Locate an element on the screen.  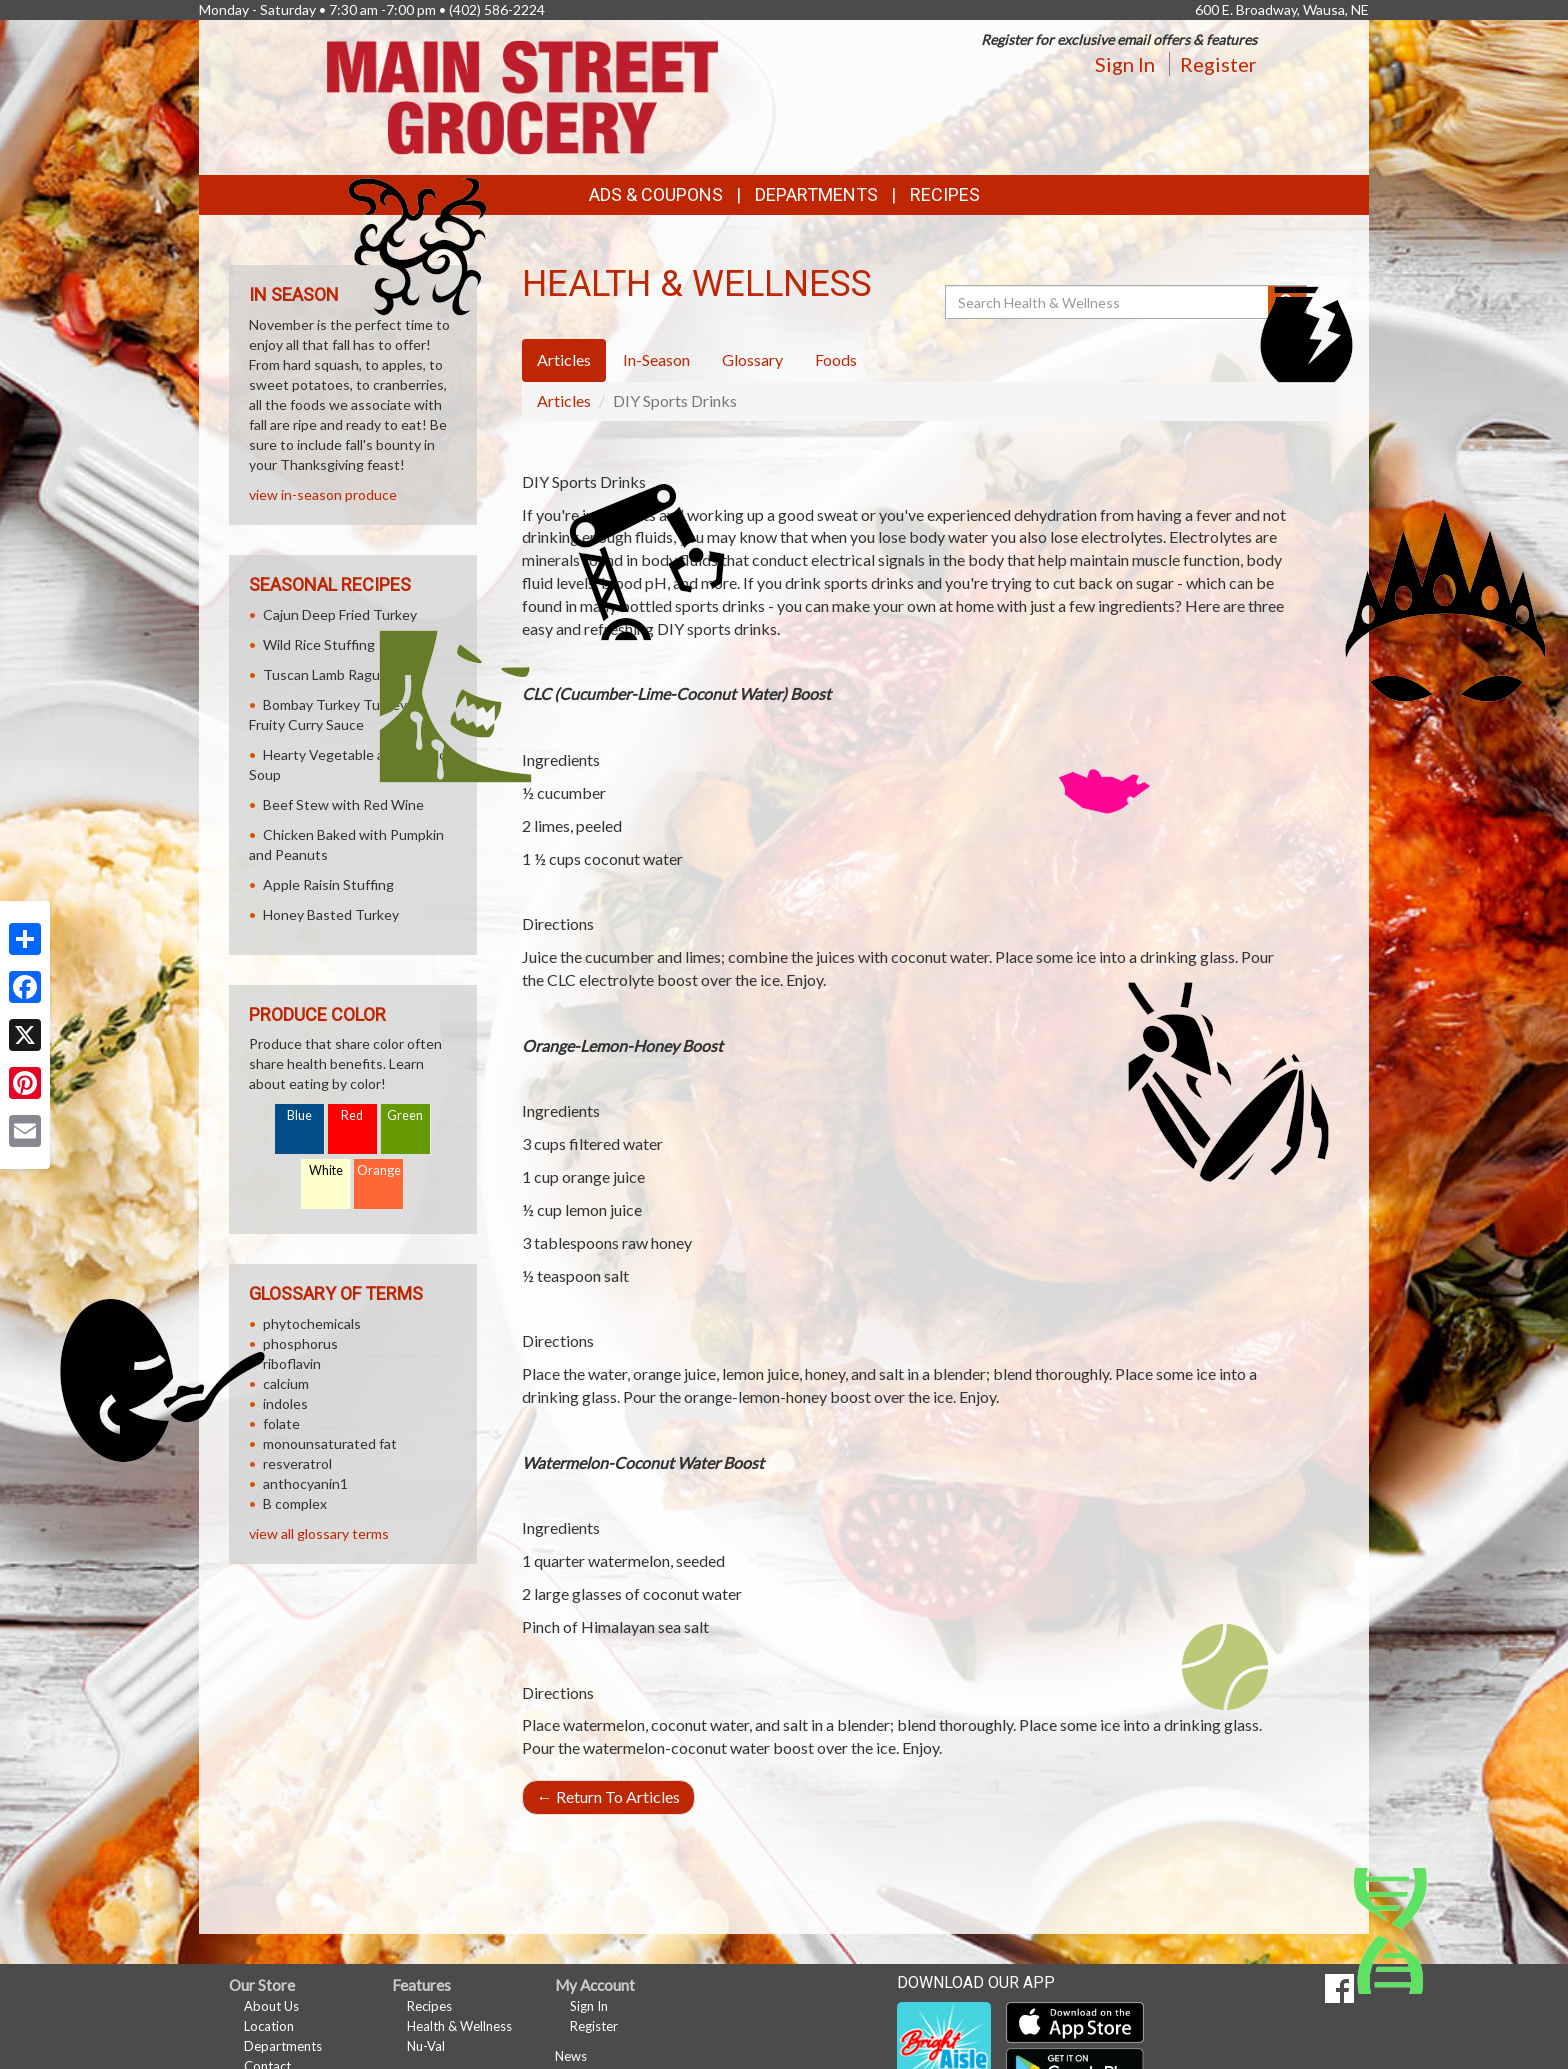
indicates premium or VIP membership status is located at coordinates (1446, 612).